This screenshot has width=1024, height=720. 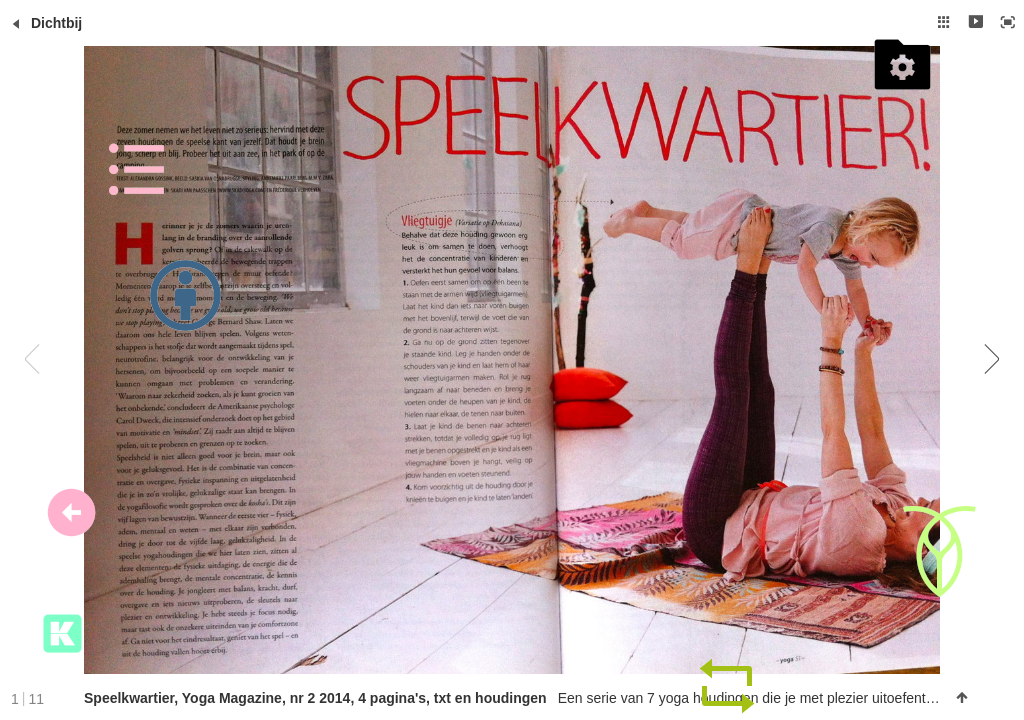 I want to click on korvue brand logo, so click(x=62, y=633).